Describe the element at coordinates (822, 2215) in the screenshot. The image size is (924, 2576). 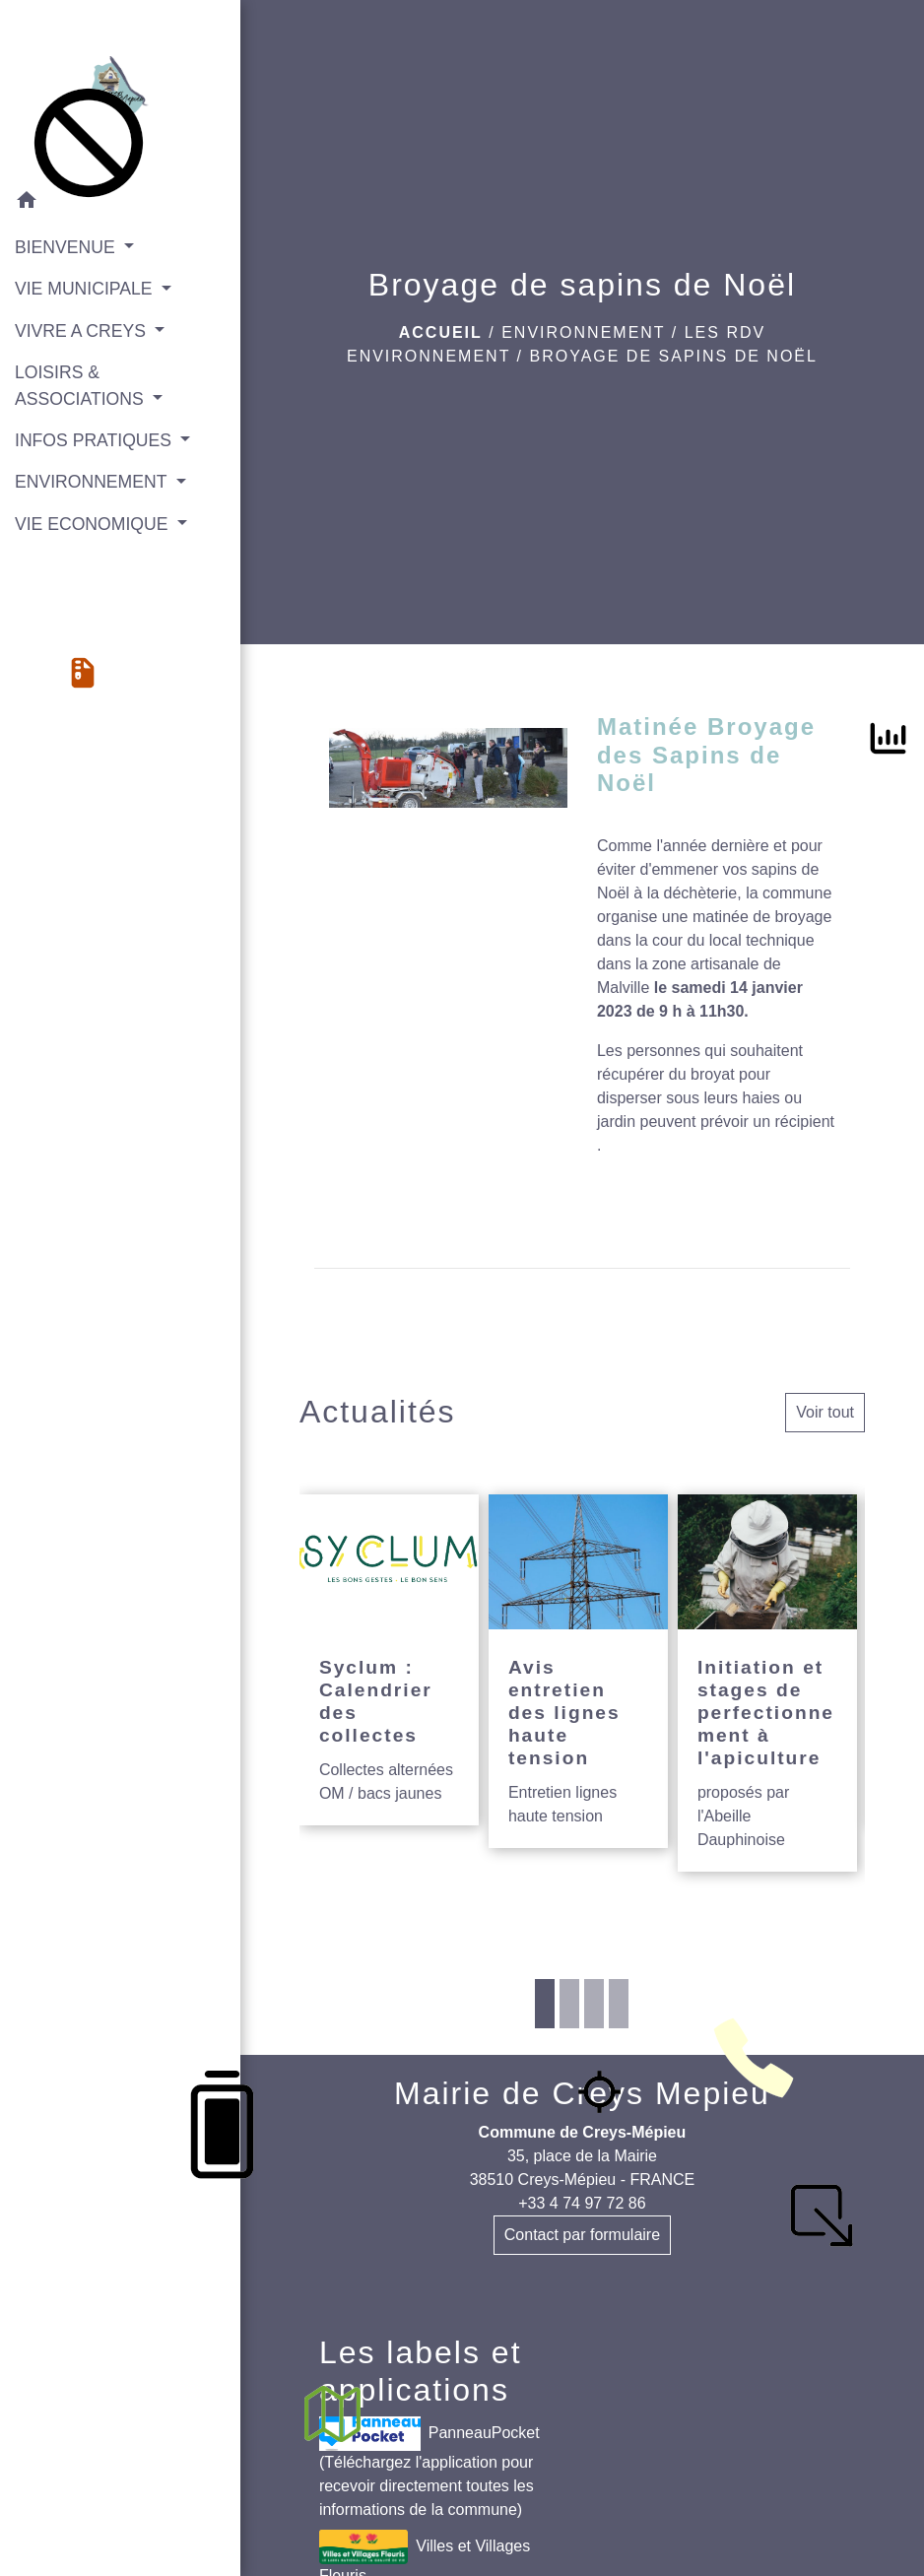
I see `expand content to full screen` at that location.